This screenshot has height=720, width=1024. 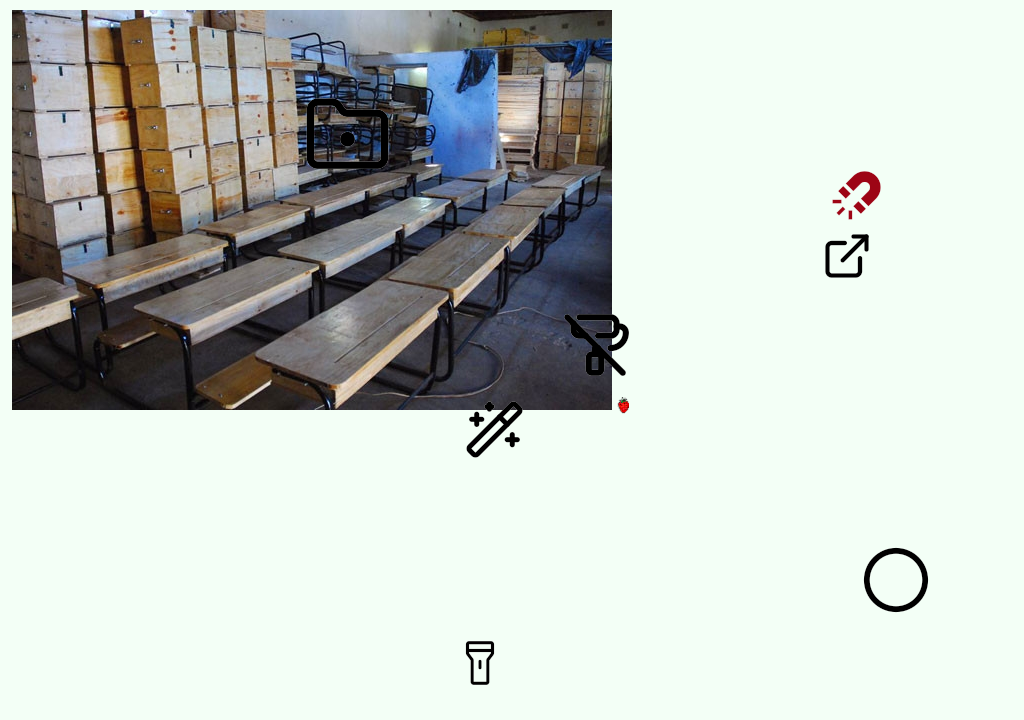 What do you see at coordinates (595, 345) in the screenshot?
I see `disable paint or fill tool` at bounding box center [595, 345].